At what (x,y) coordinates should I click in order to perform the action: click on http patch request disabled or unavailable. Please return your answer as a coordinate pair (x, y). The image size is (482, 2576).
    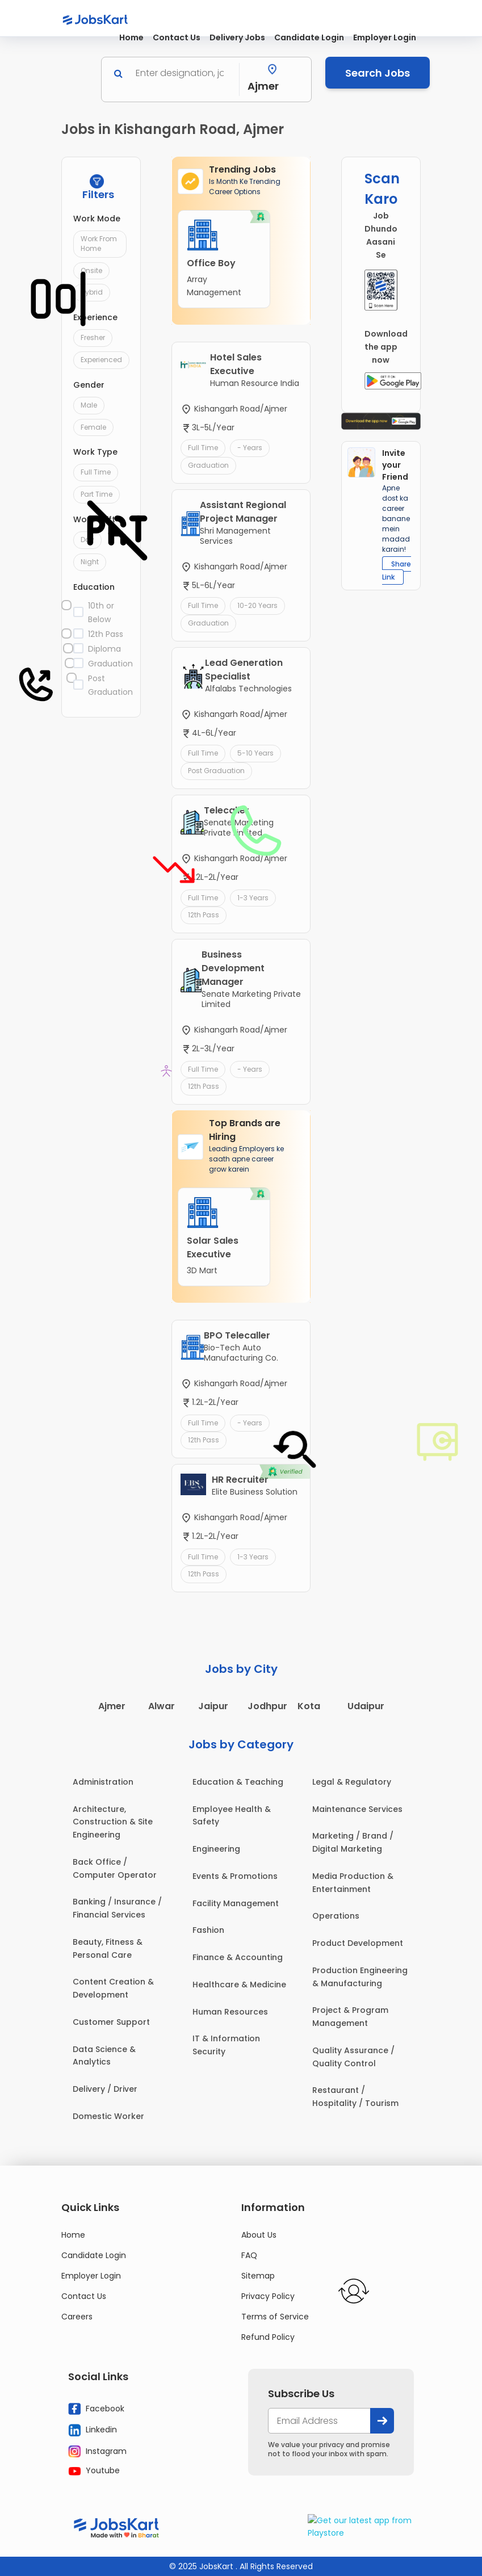
    Looking at the image, I should click on (117, 530).